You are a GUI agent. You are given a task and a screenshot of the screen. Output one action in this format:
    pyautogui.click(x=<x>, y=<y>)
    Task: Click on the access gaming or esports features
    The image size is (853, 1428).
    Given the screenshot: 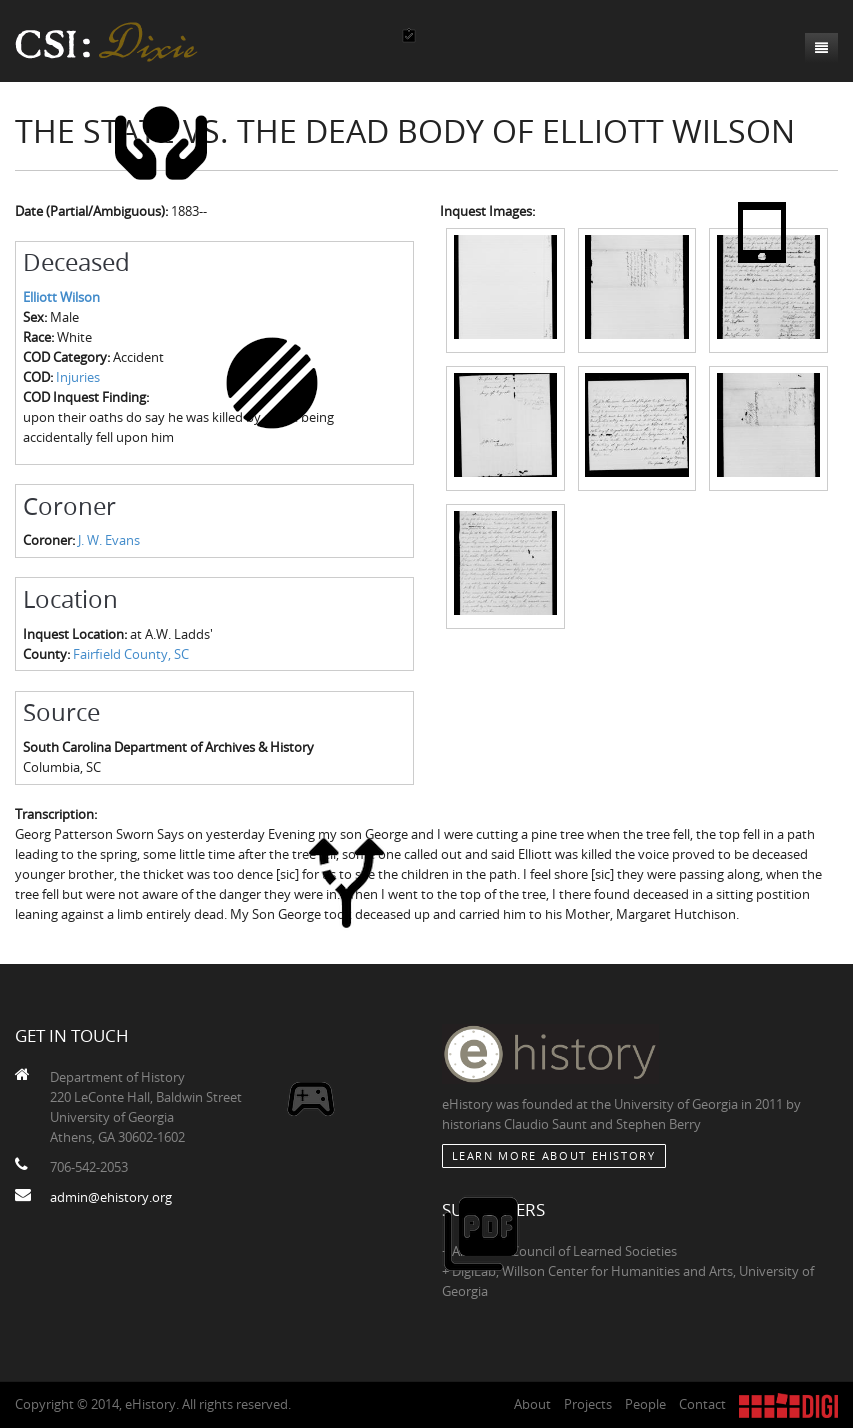 What is the action you would take?
    pyautogui.click(x=311, y=1099)
    